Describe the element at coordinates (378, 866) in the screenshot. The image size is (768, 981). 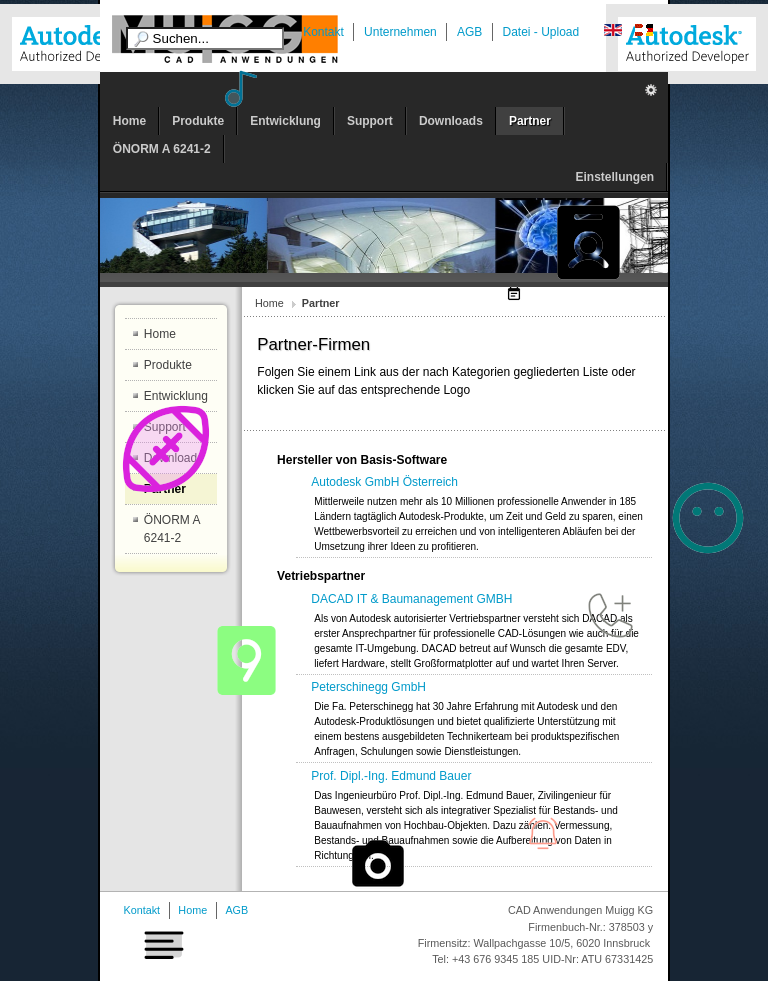
I see `take a photo` at that location.